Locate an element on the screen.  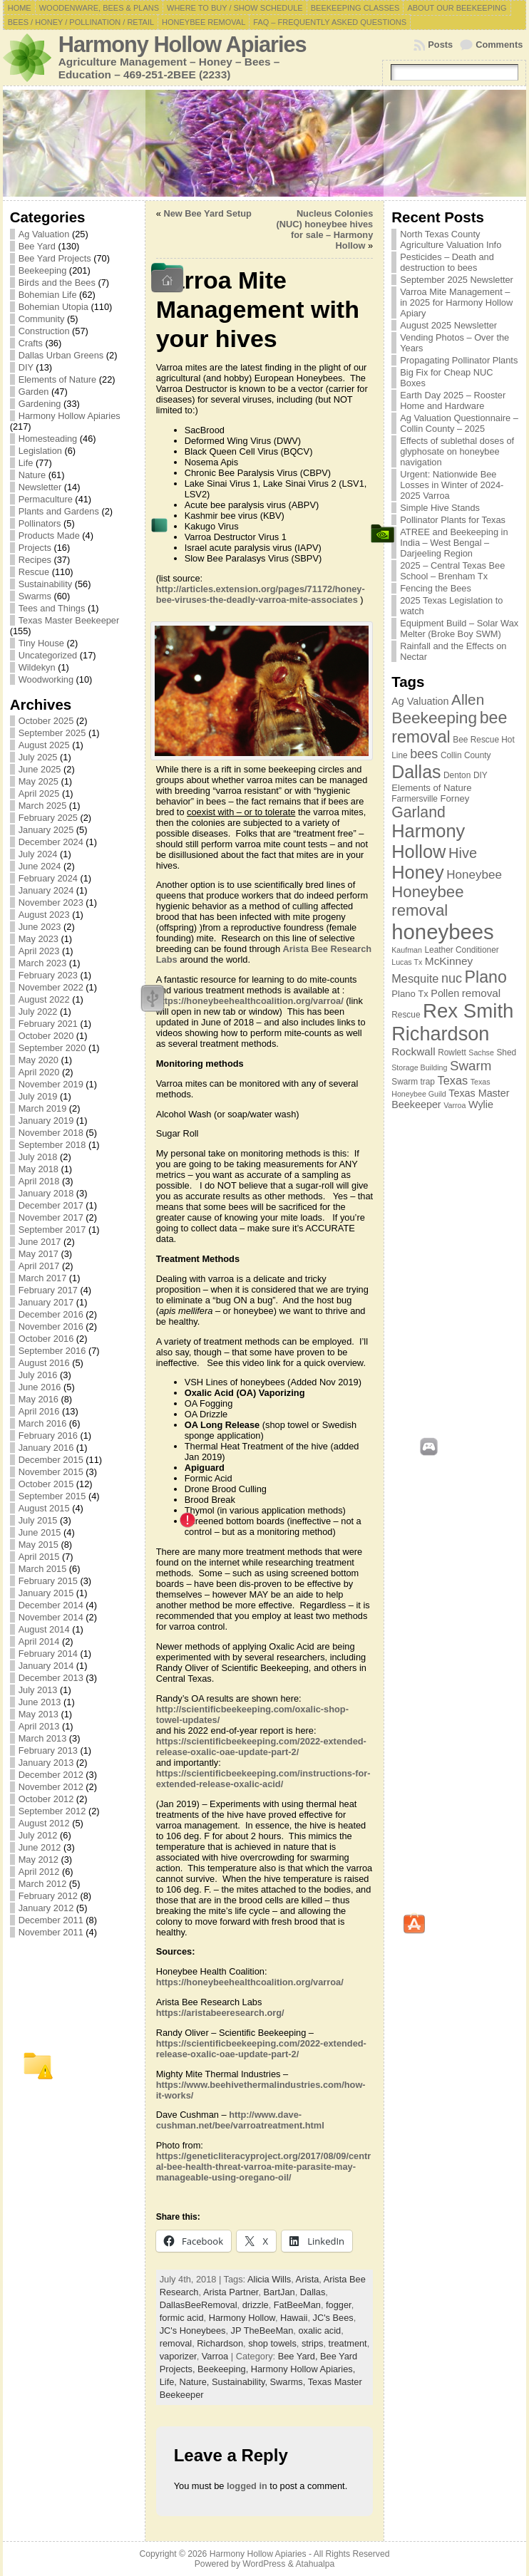
open nvidia files folder is located at coordinates (382, 534).